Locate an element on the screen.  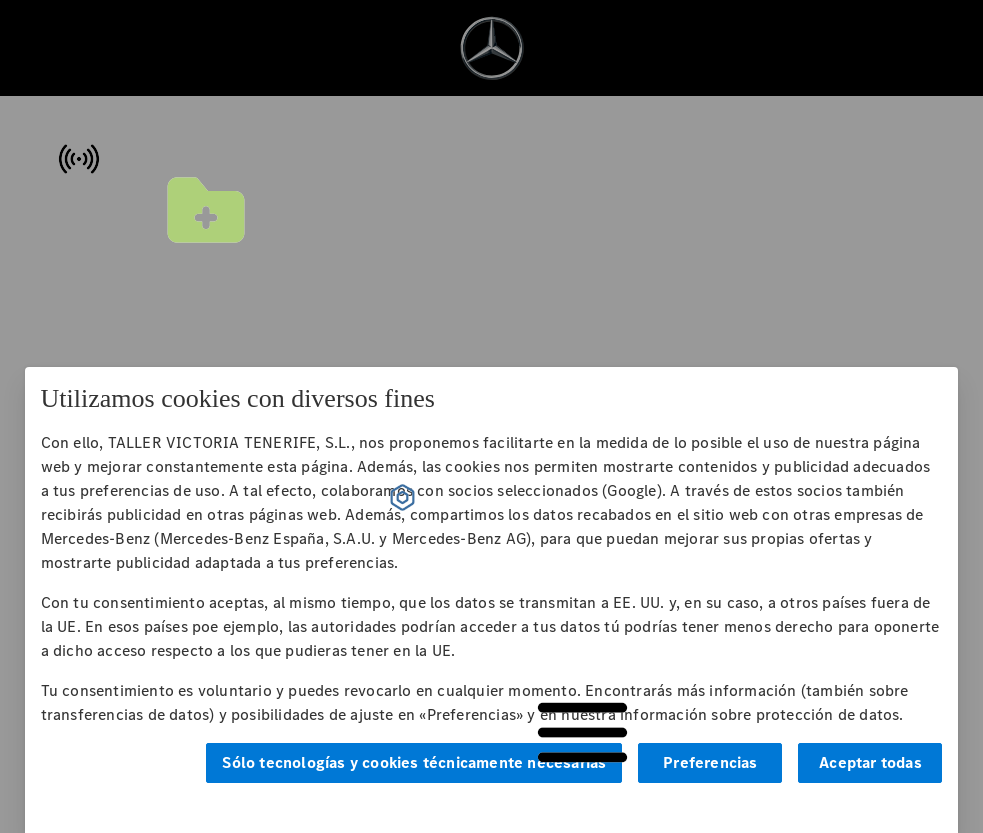
access assembly or component management is located at coordinates (402, 497).